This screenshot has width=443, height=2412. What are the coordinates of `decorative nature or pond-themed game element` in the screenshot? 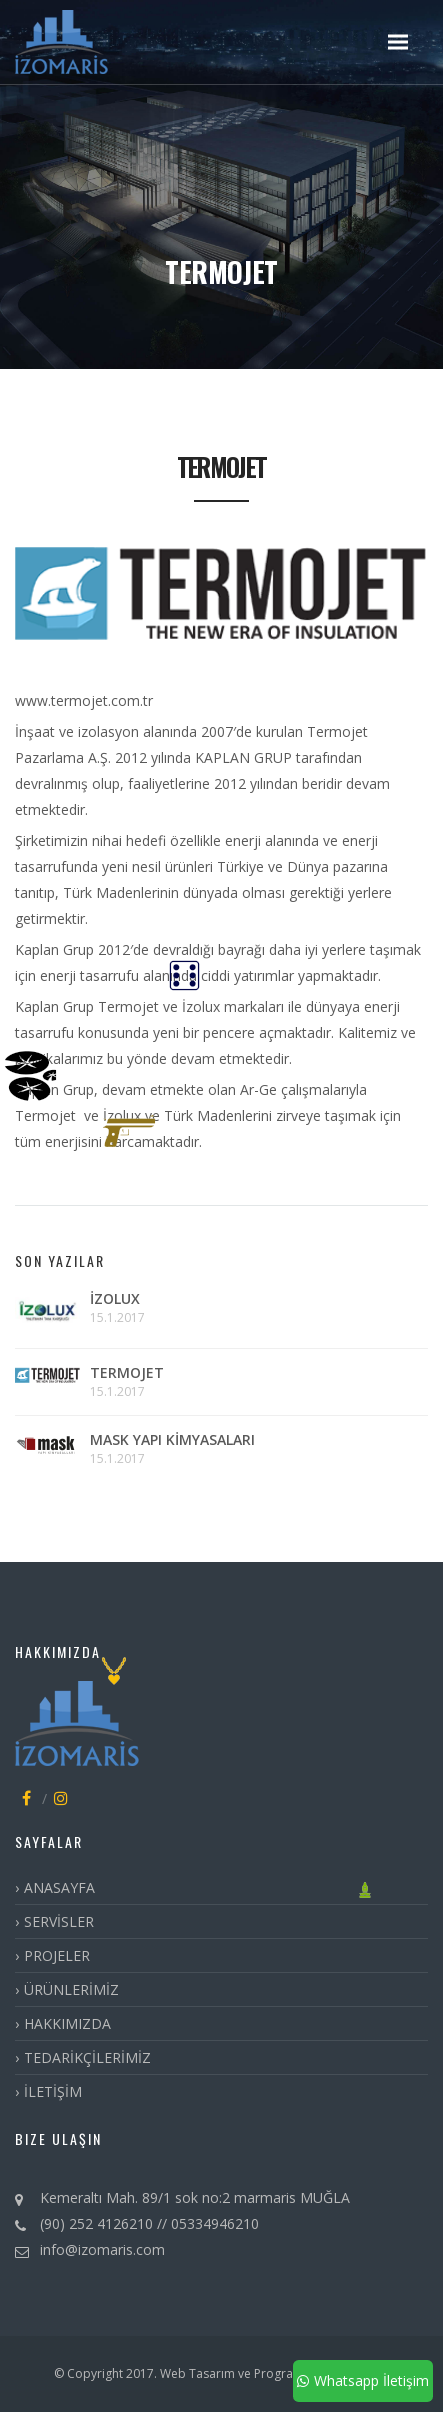 It's located at (30, 1076).